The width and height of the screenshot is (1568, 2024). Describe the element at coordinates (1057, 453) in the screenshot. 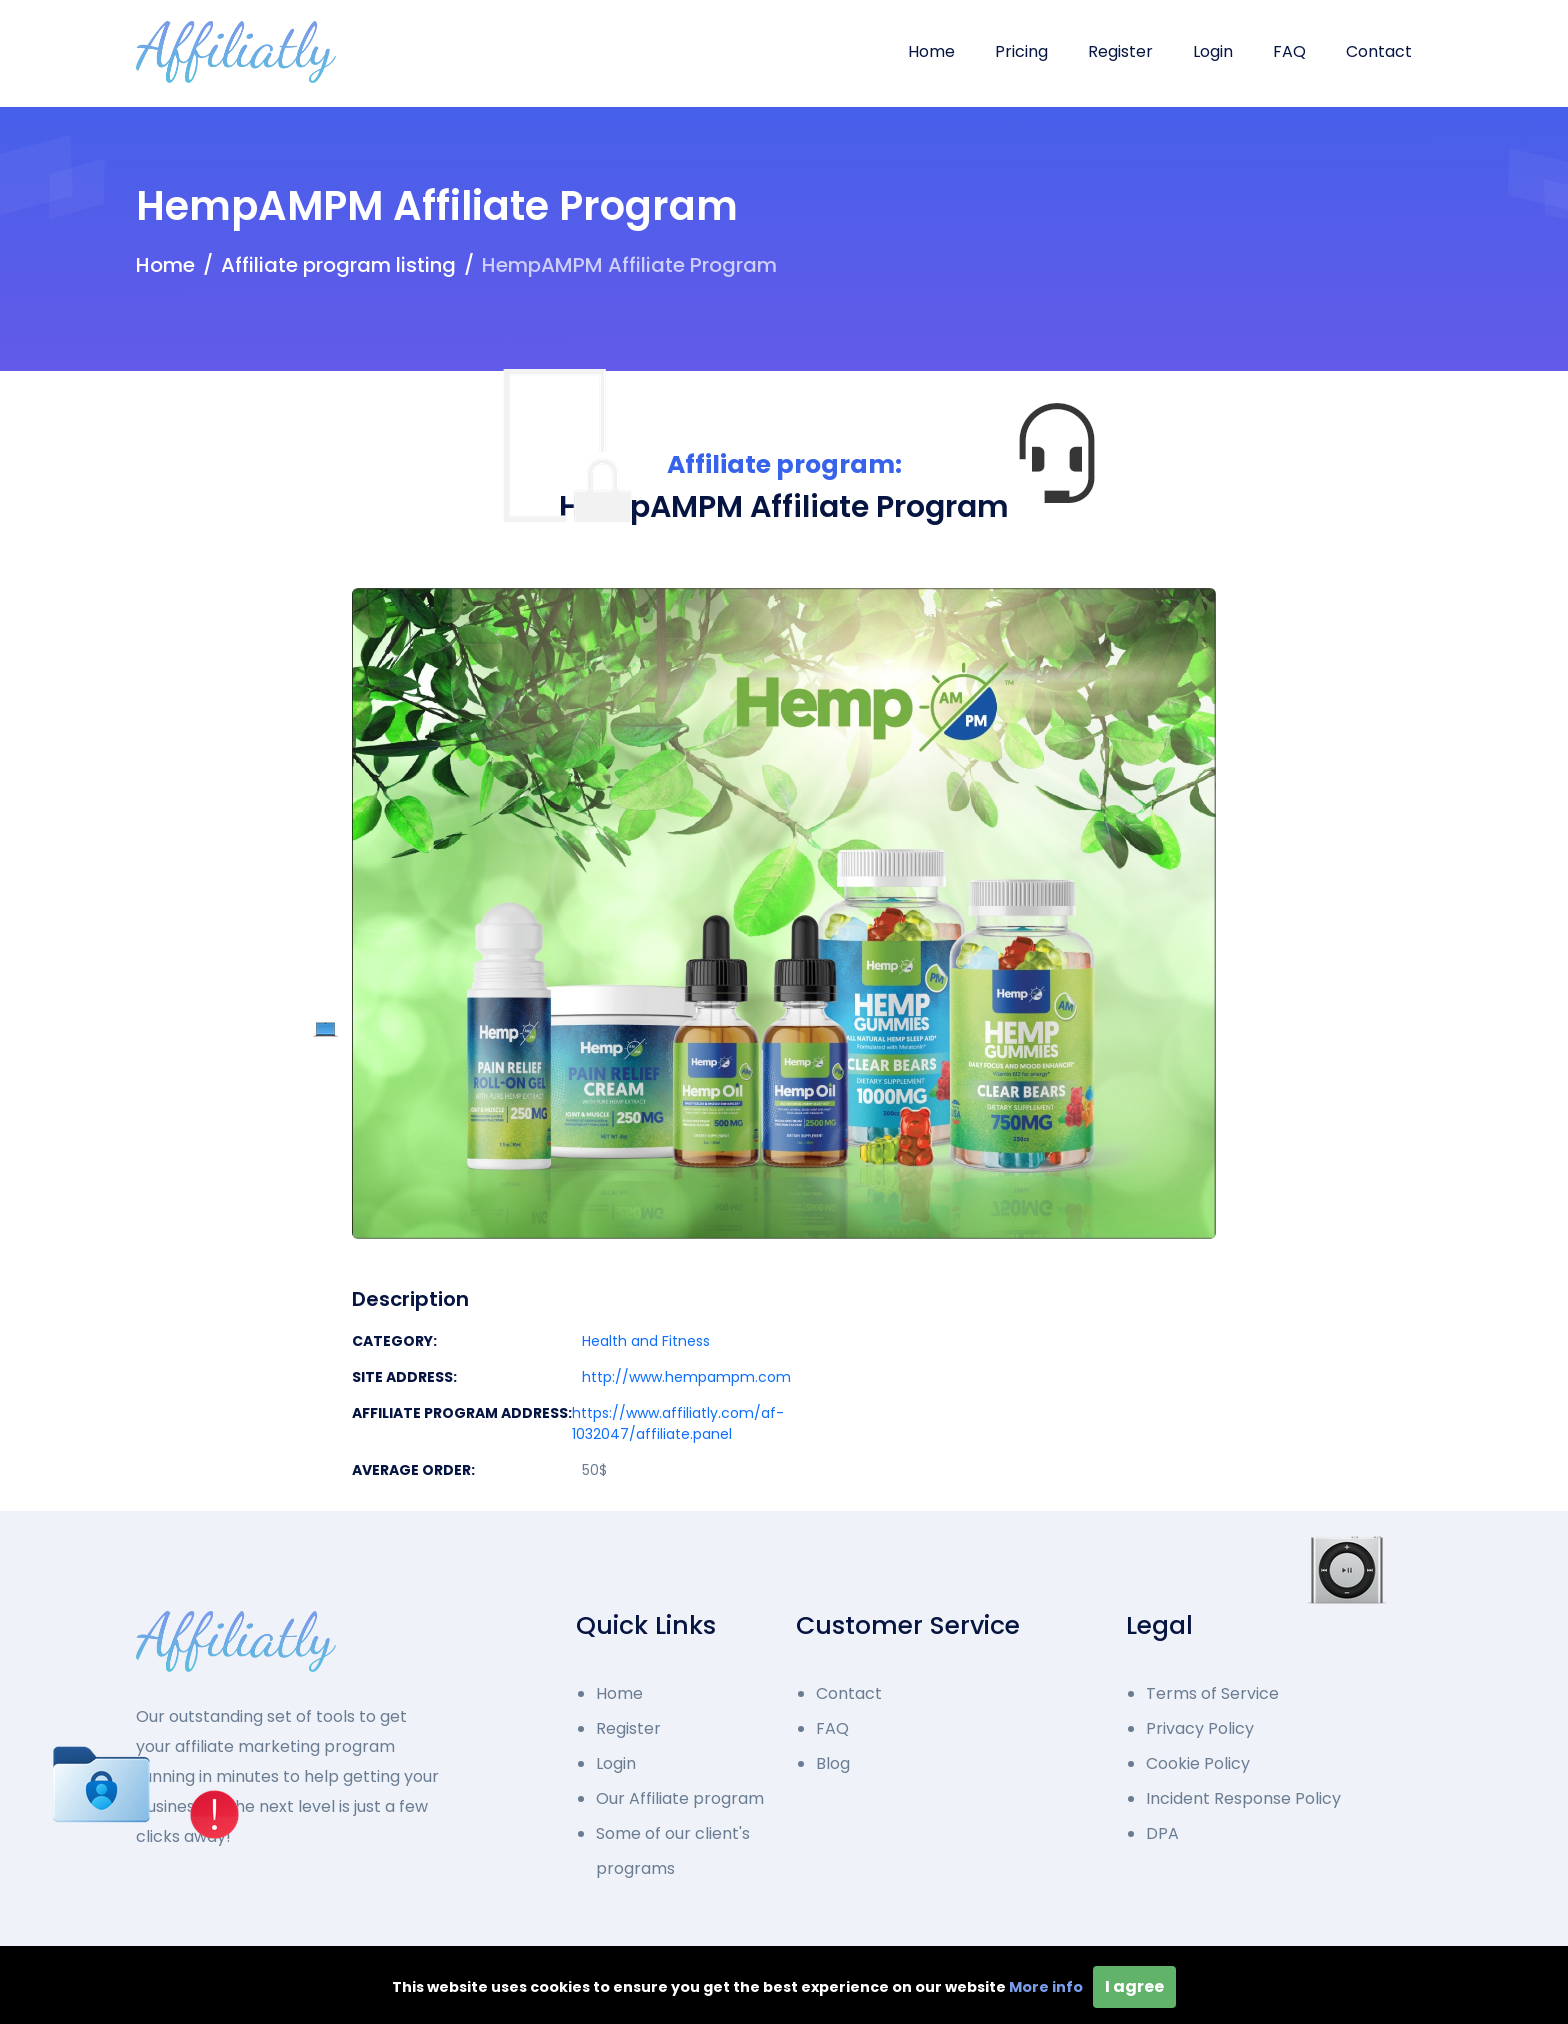

I see `audio or headset settings` at that location.